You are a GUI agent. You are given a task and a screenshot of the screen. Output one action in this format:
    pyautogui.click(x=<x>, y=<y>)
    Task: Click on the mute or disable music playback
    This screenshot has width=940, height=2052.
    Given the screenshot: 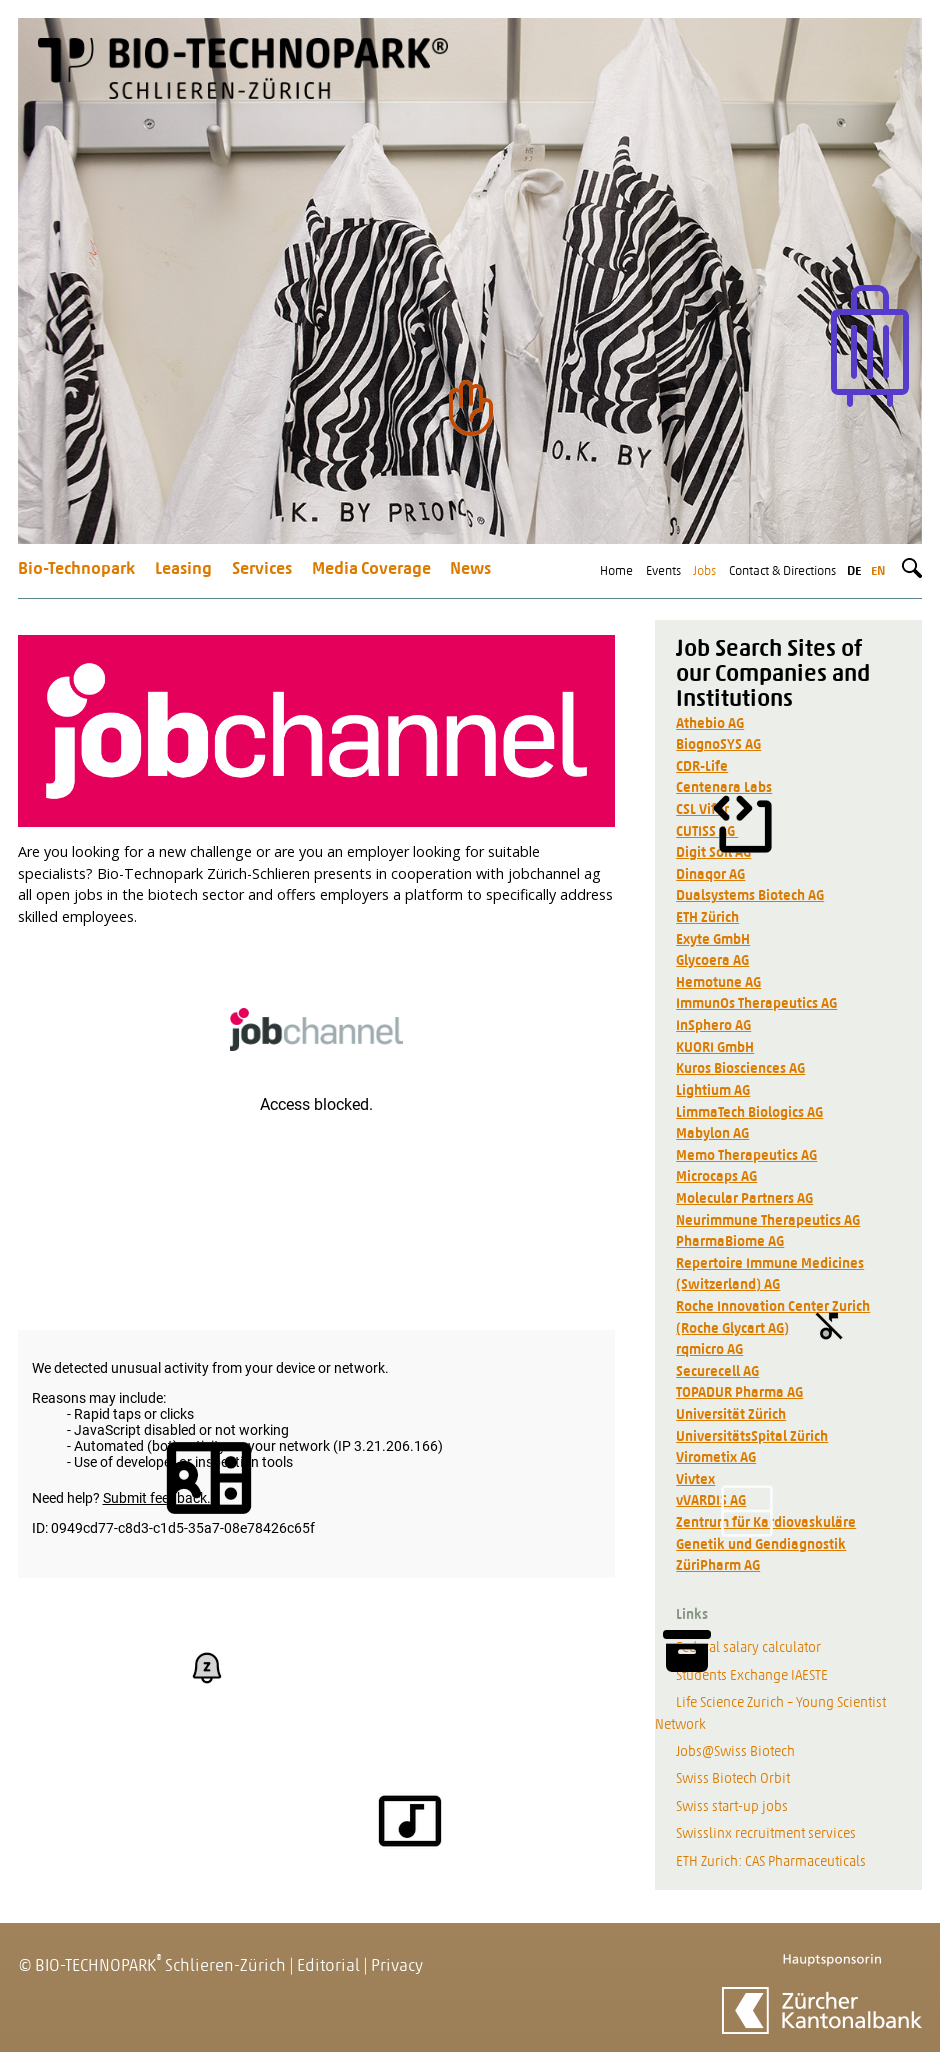 What is the action you would take?
    pyautogui.click(x=829, y=1326)
    